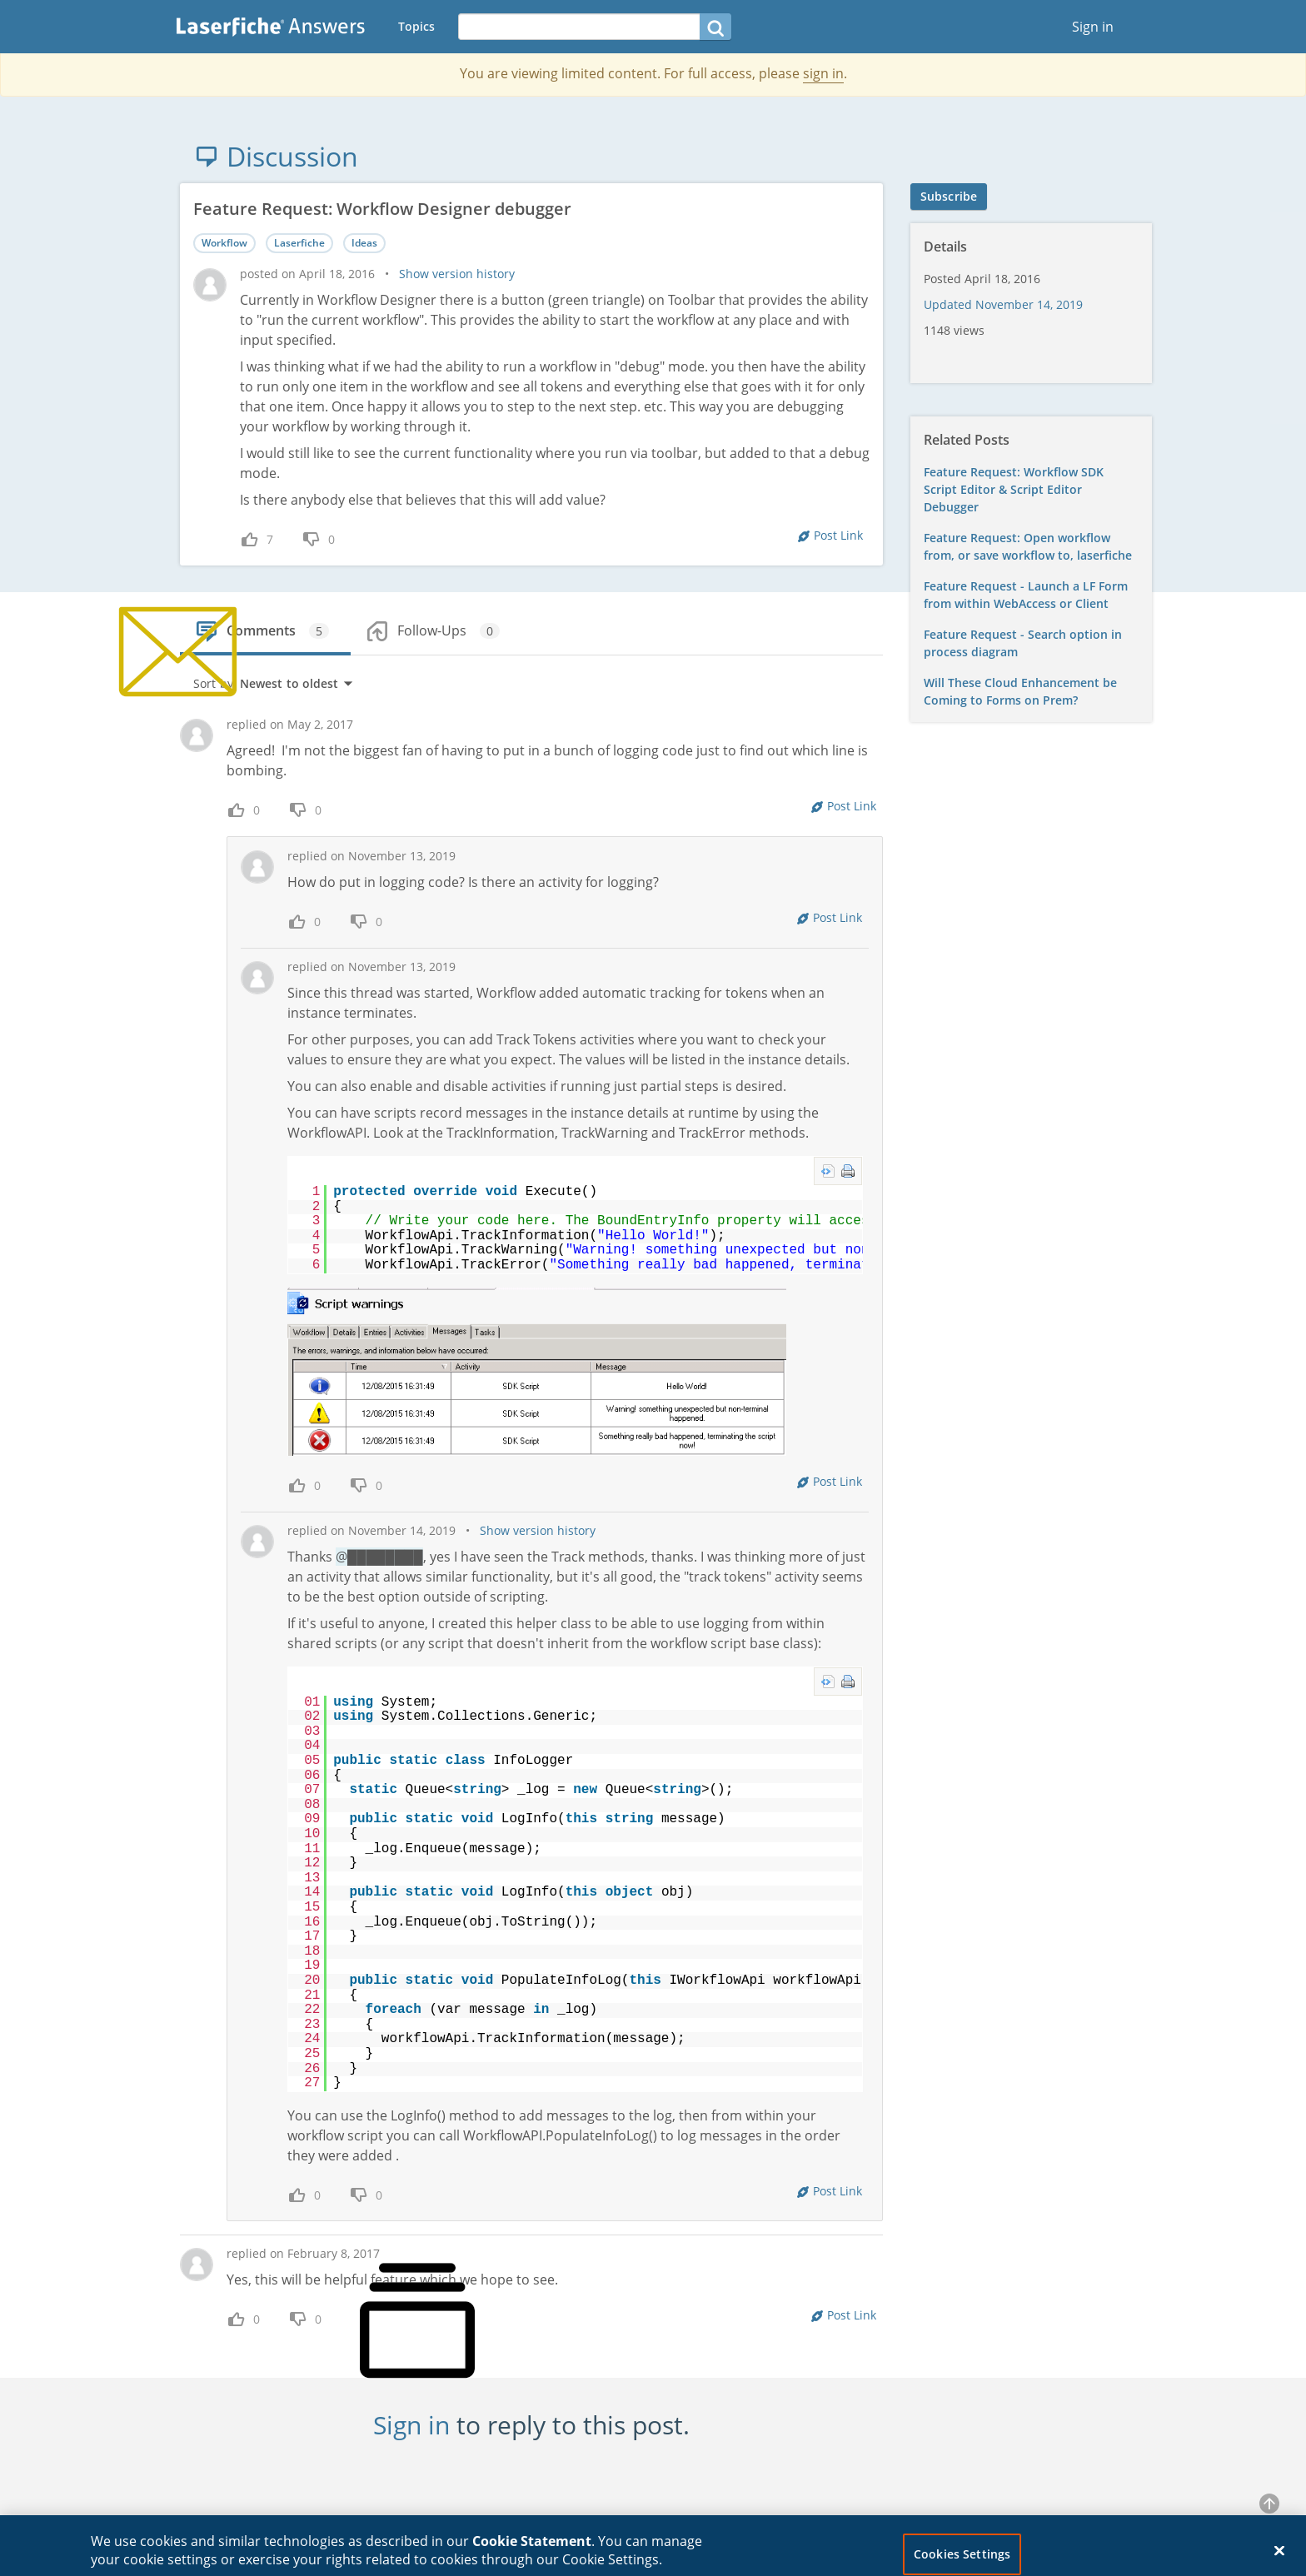 The height and width of the screenshot is (2576, 1306). I want to click on open your inbox, so click(177, 651).